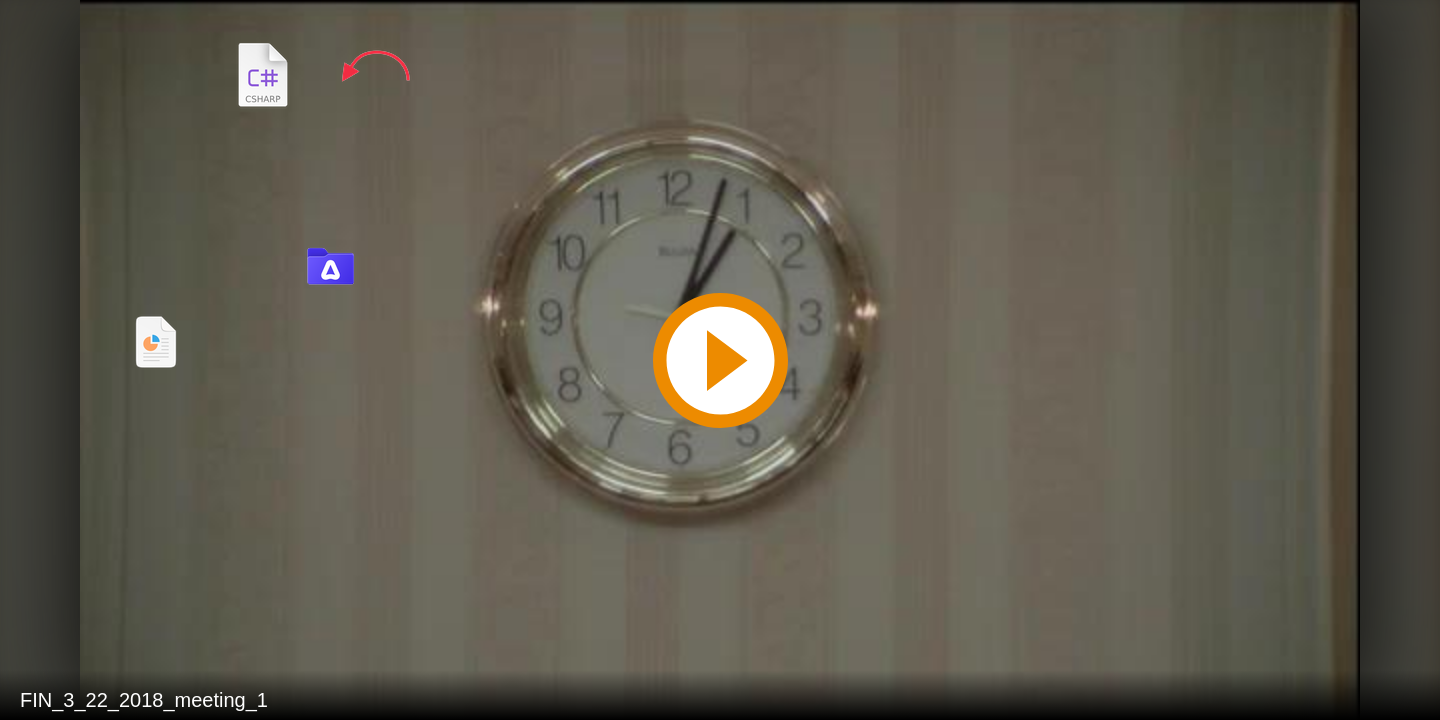 Image resolution: width=1440 pixels, height=720 pixels. Describe the element at coordinates (156, 342) in the screenshot. I see `open a presentation file` at that location.